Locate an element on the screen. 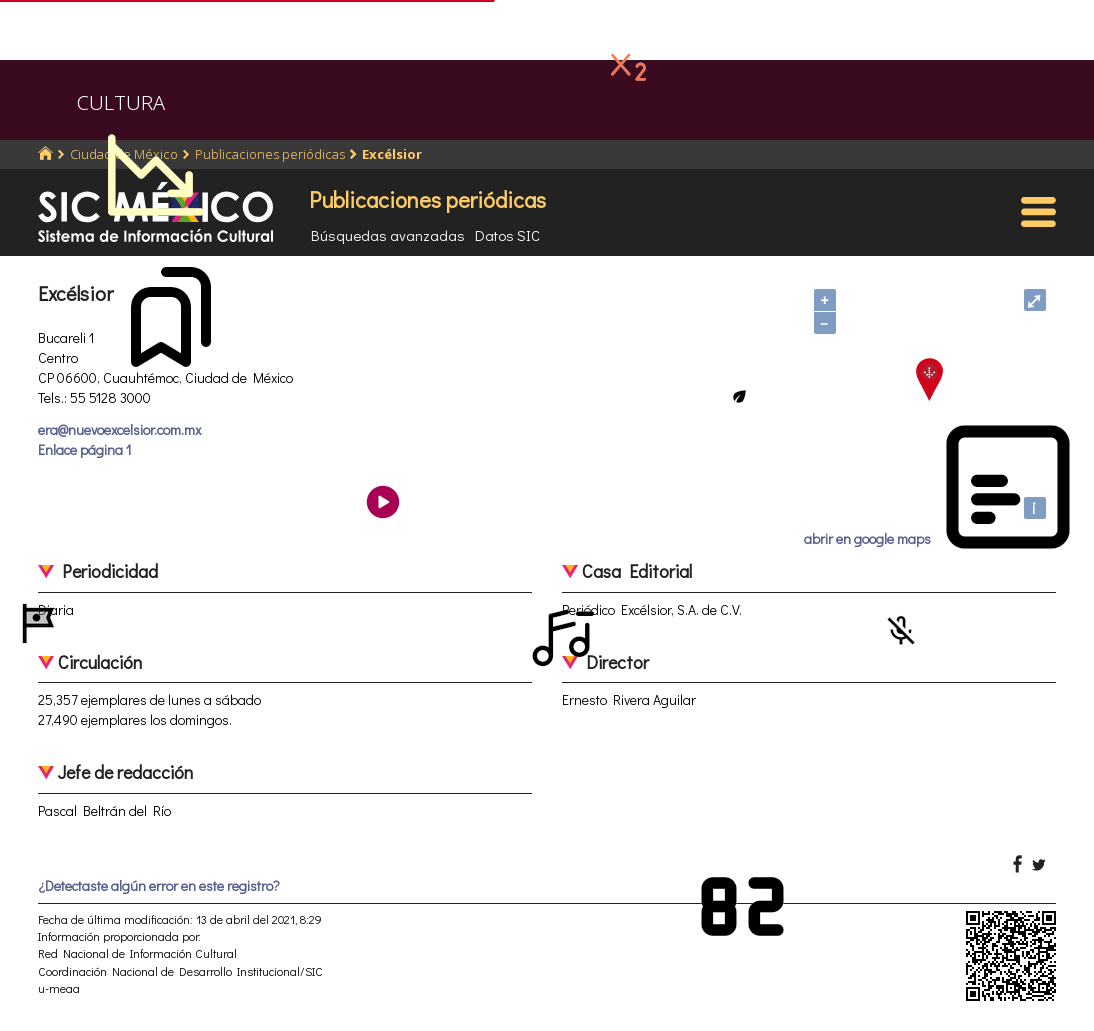 This screenshot has width=1094, height=1031. enable eco-friendly or power-saving mode is located at coordinates (739, 396).